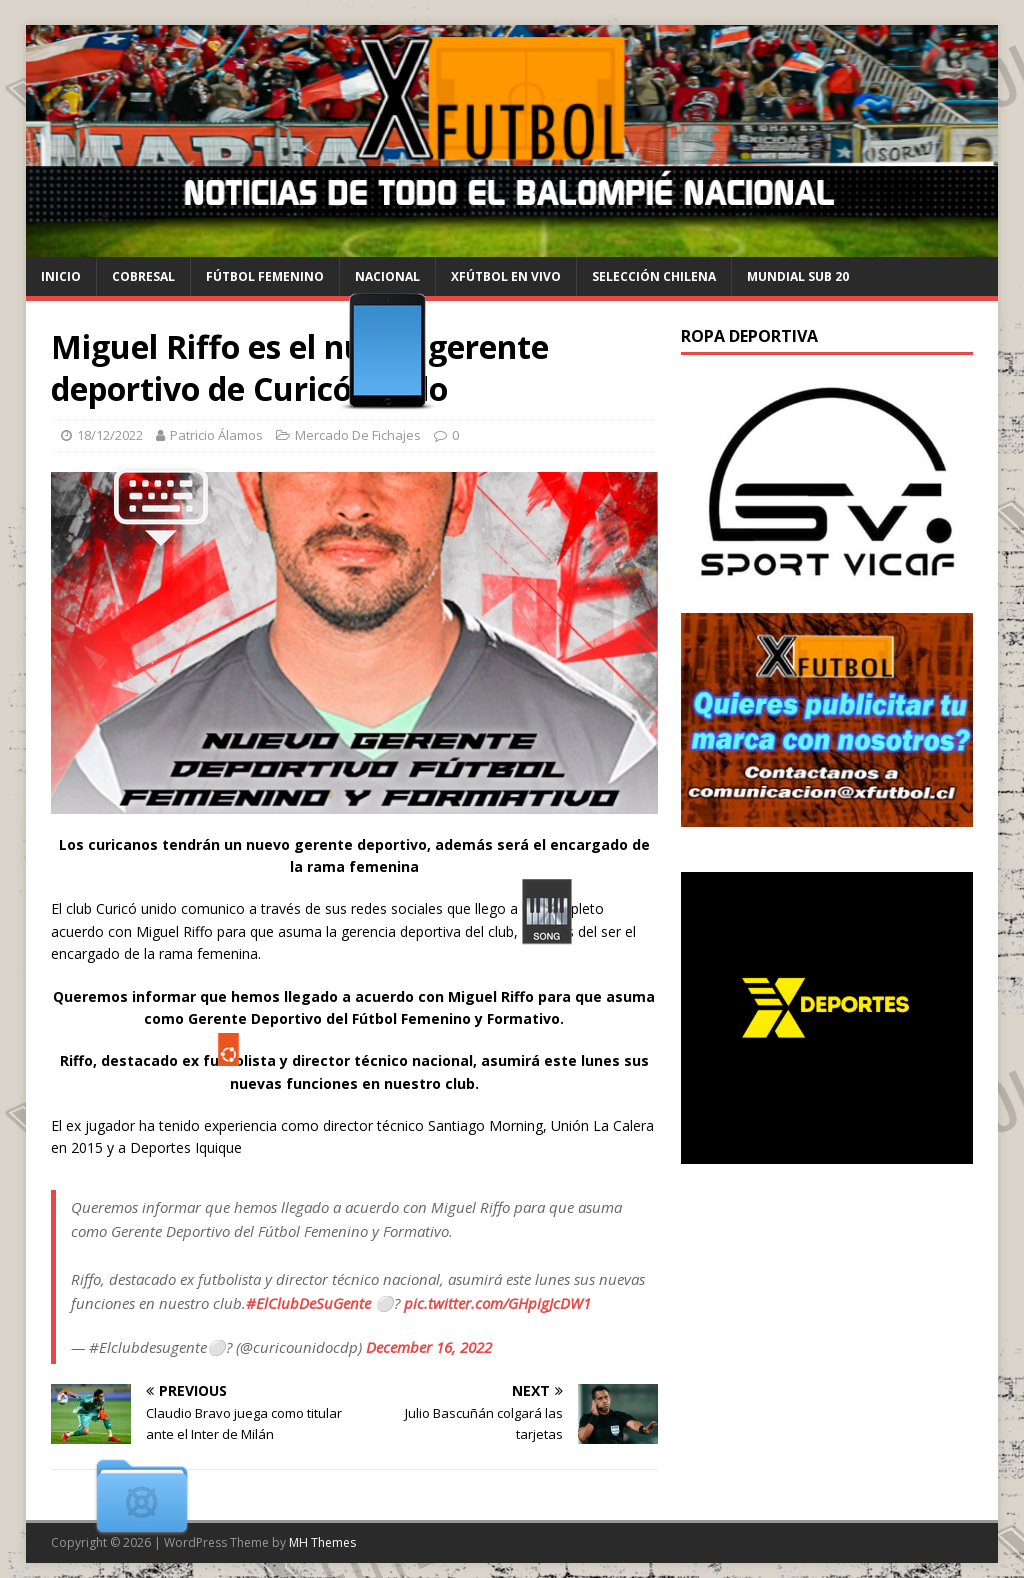 The height and width of the screenshot is (1578, 1024). Describe the element at coordinates (161, 507) in the screenshot. I see `hide the virtual keyboard` at that location.